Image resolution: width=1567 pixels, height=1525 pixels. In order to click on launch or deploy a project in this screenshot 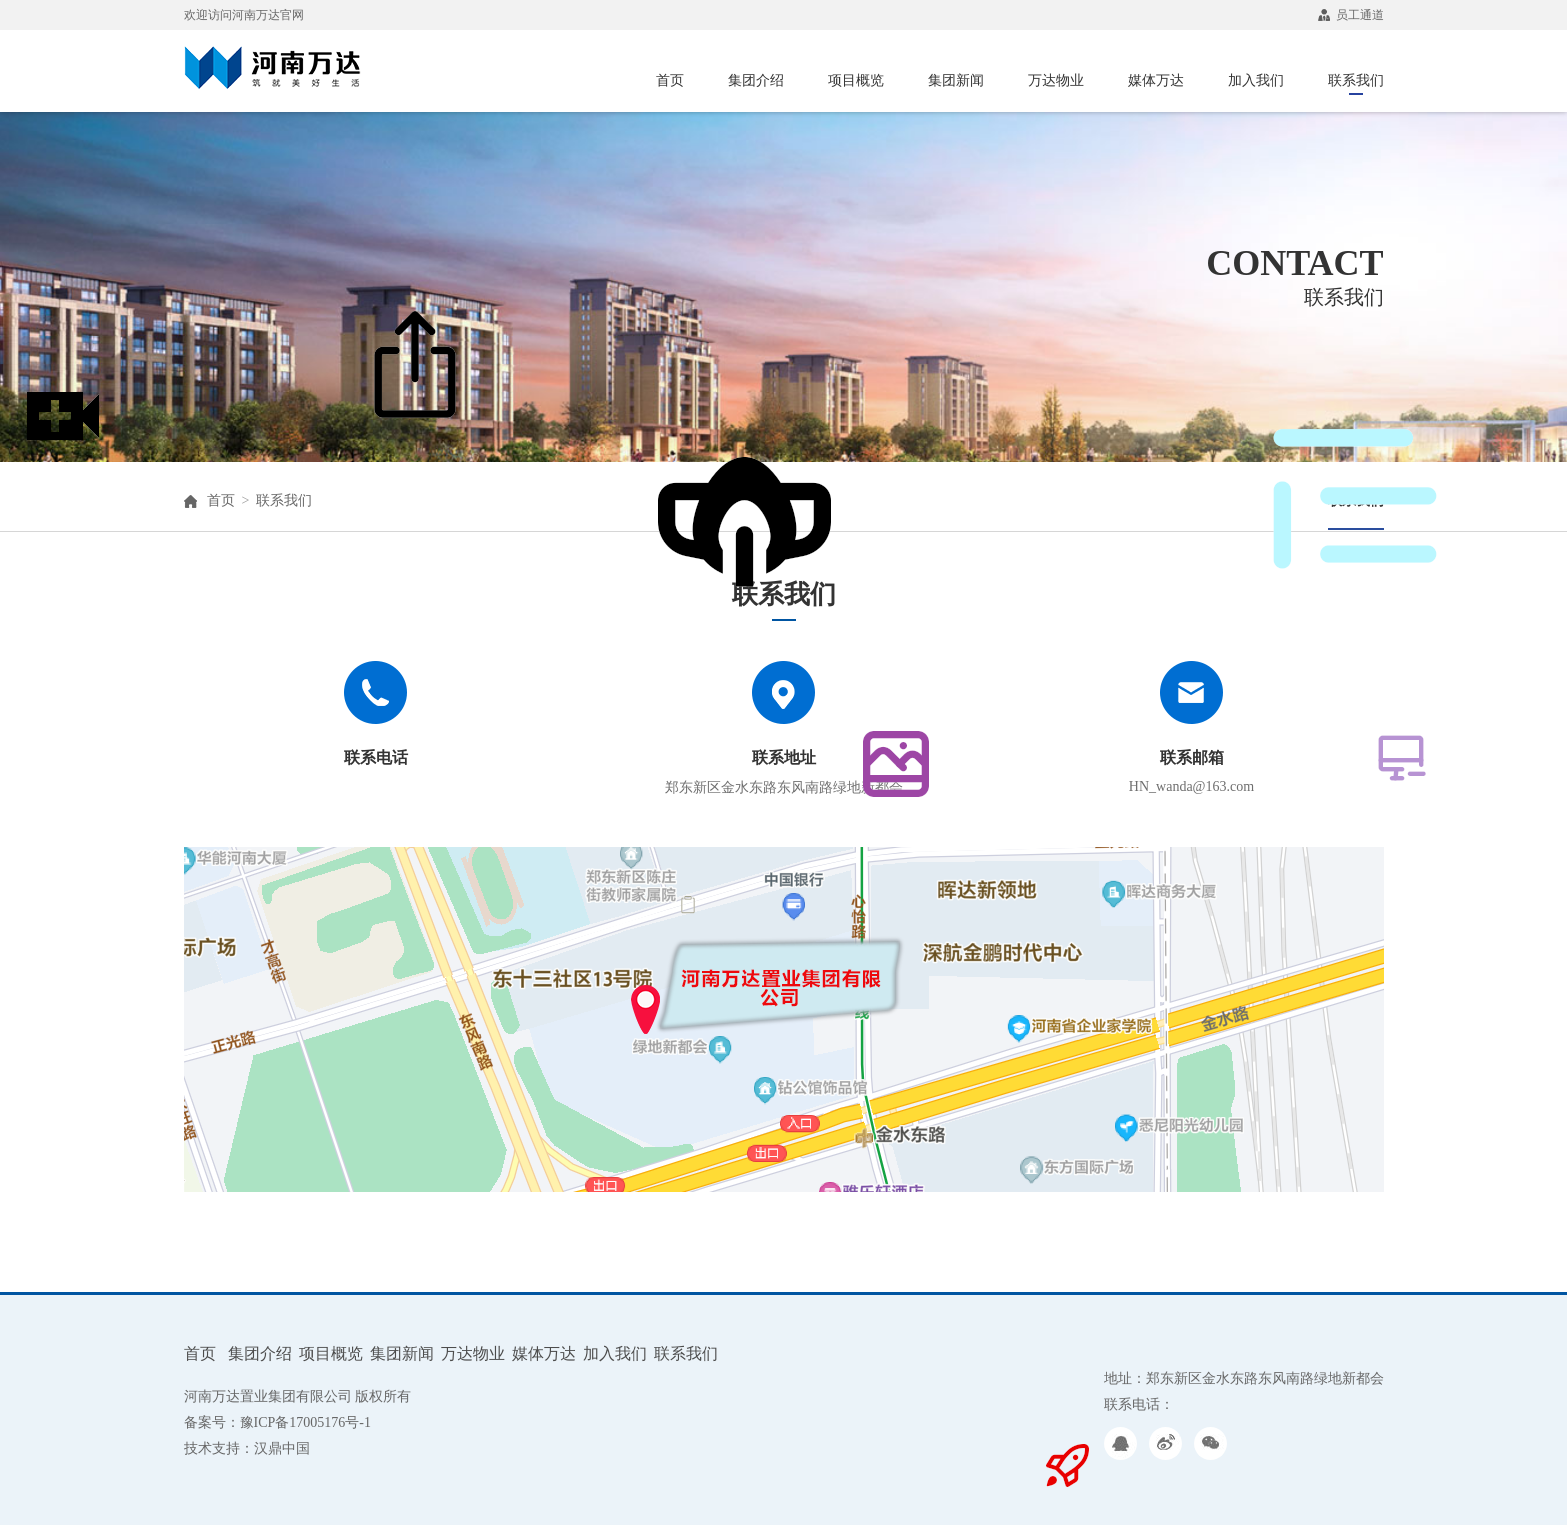, I will do `click(1067, 1465)`.